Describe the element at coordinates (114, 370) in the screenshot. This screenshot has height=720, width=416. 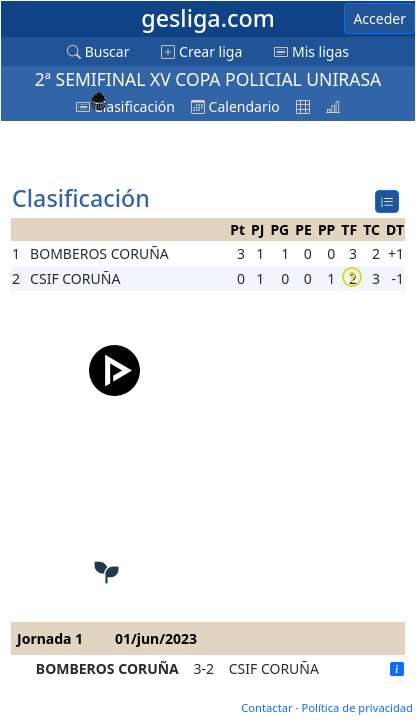
I see `open the NewPipe app` at that location.